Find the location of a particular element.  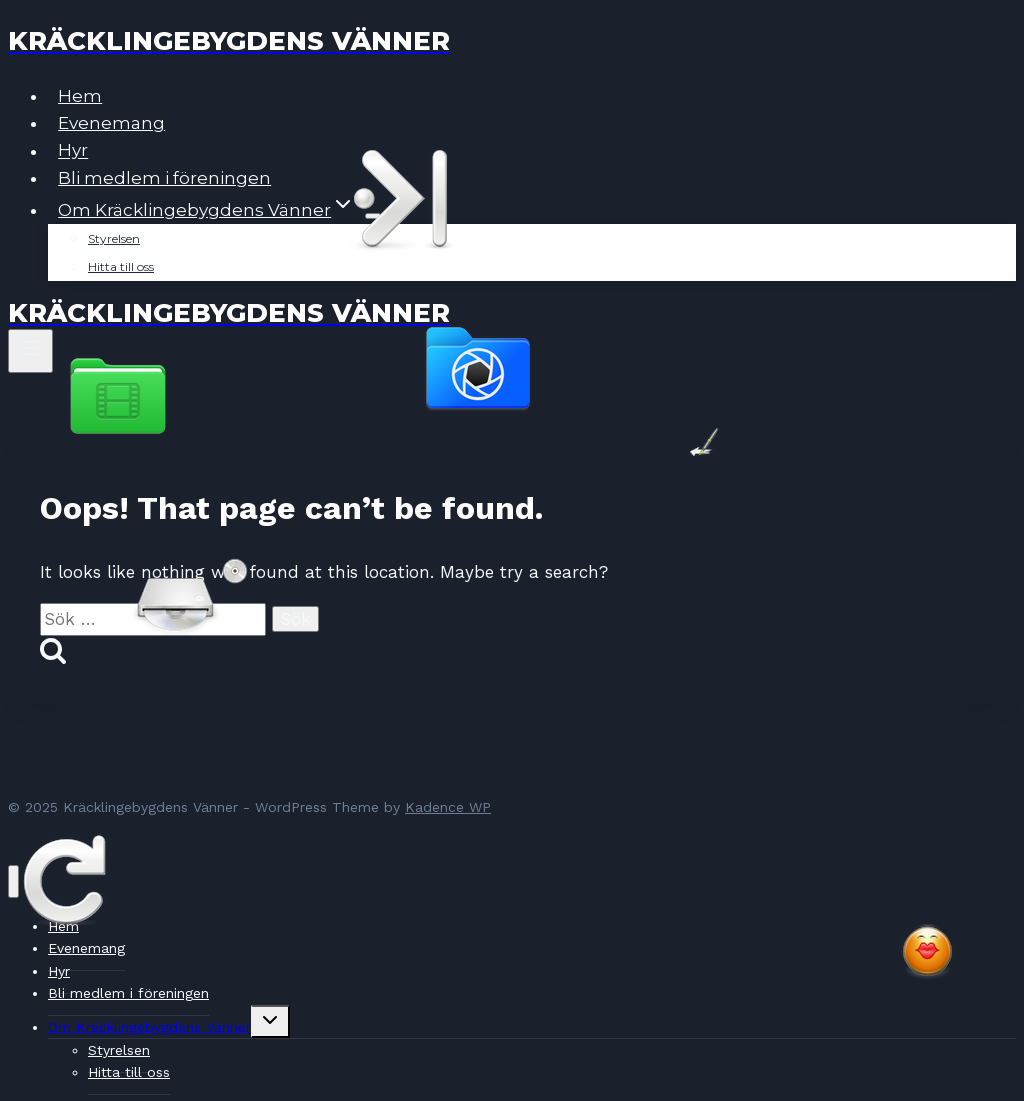

open your videos folder is located at coordinates (118, 396).